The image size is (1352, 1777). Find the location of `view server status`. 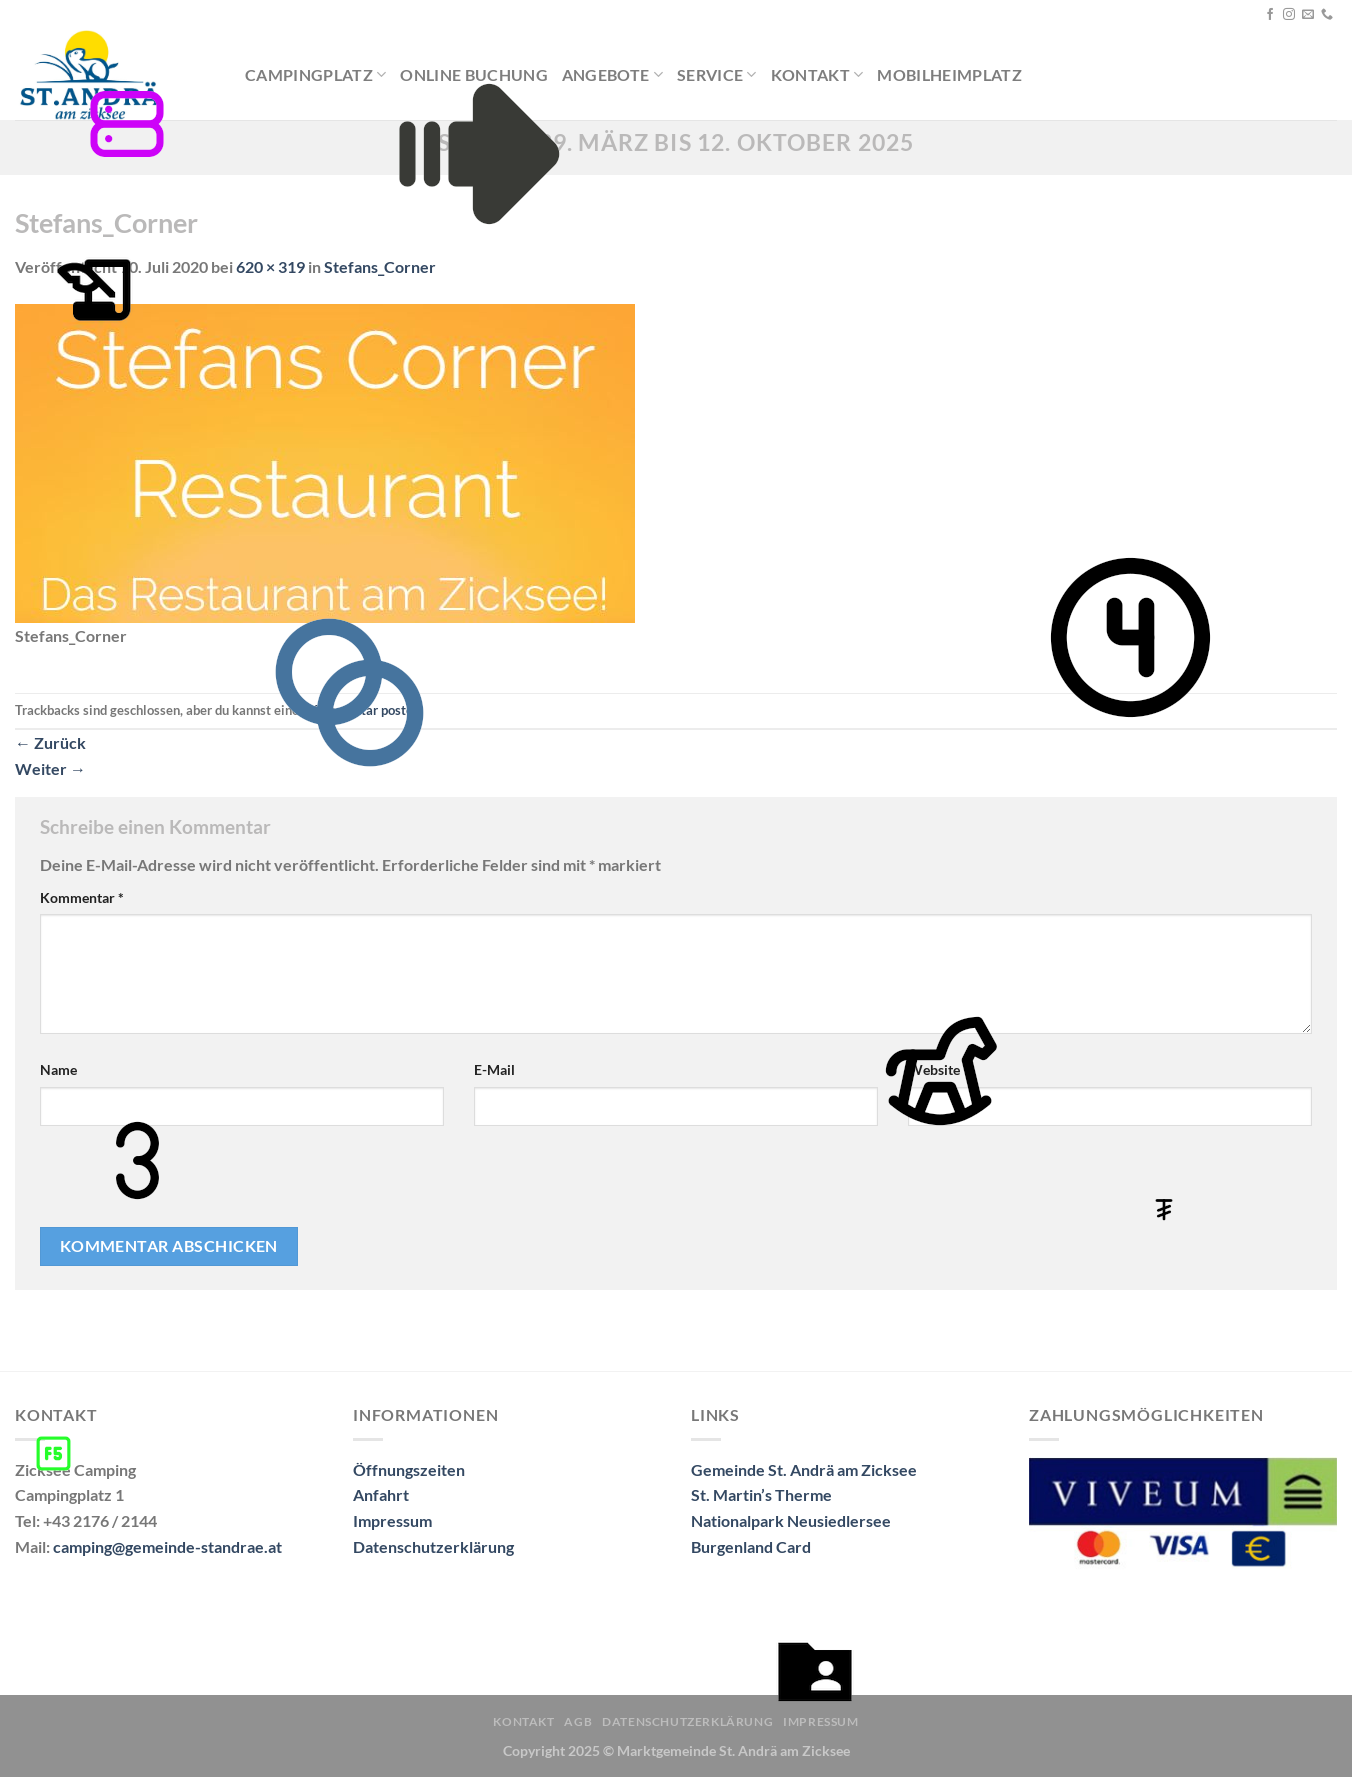

view server status is located at coordinates (127, 124).